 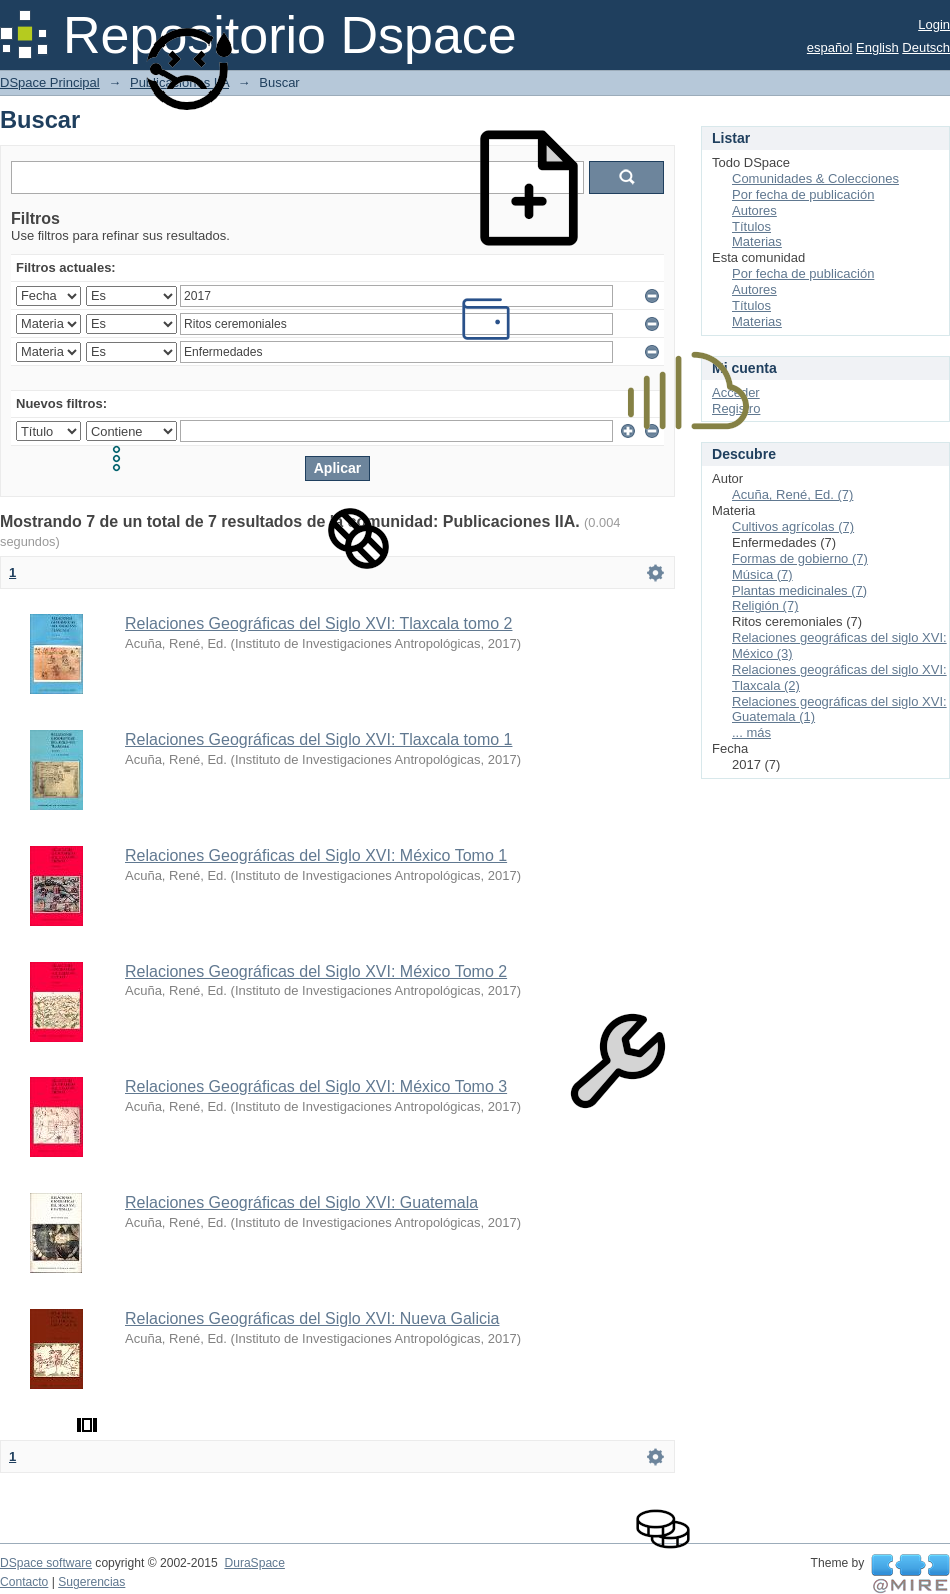 What do you see at coordinates (358, 538) in the screenshot?
I see `exclude overlapping items from selection` at bounding box center [358, 538].